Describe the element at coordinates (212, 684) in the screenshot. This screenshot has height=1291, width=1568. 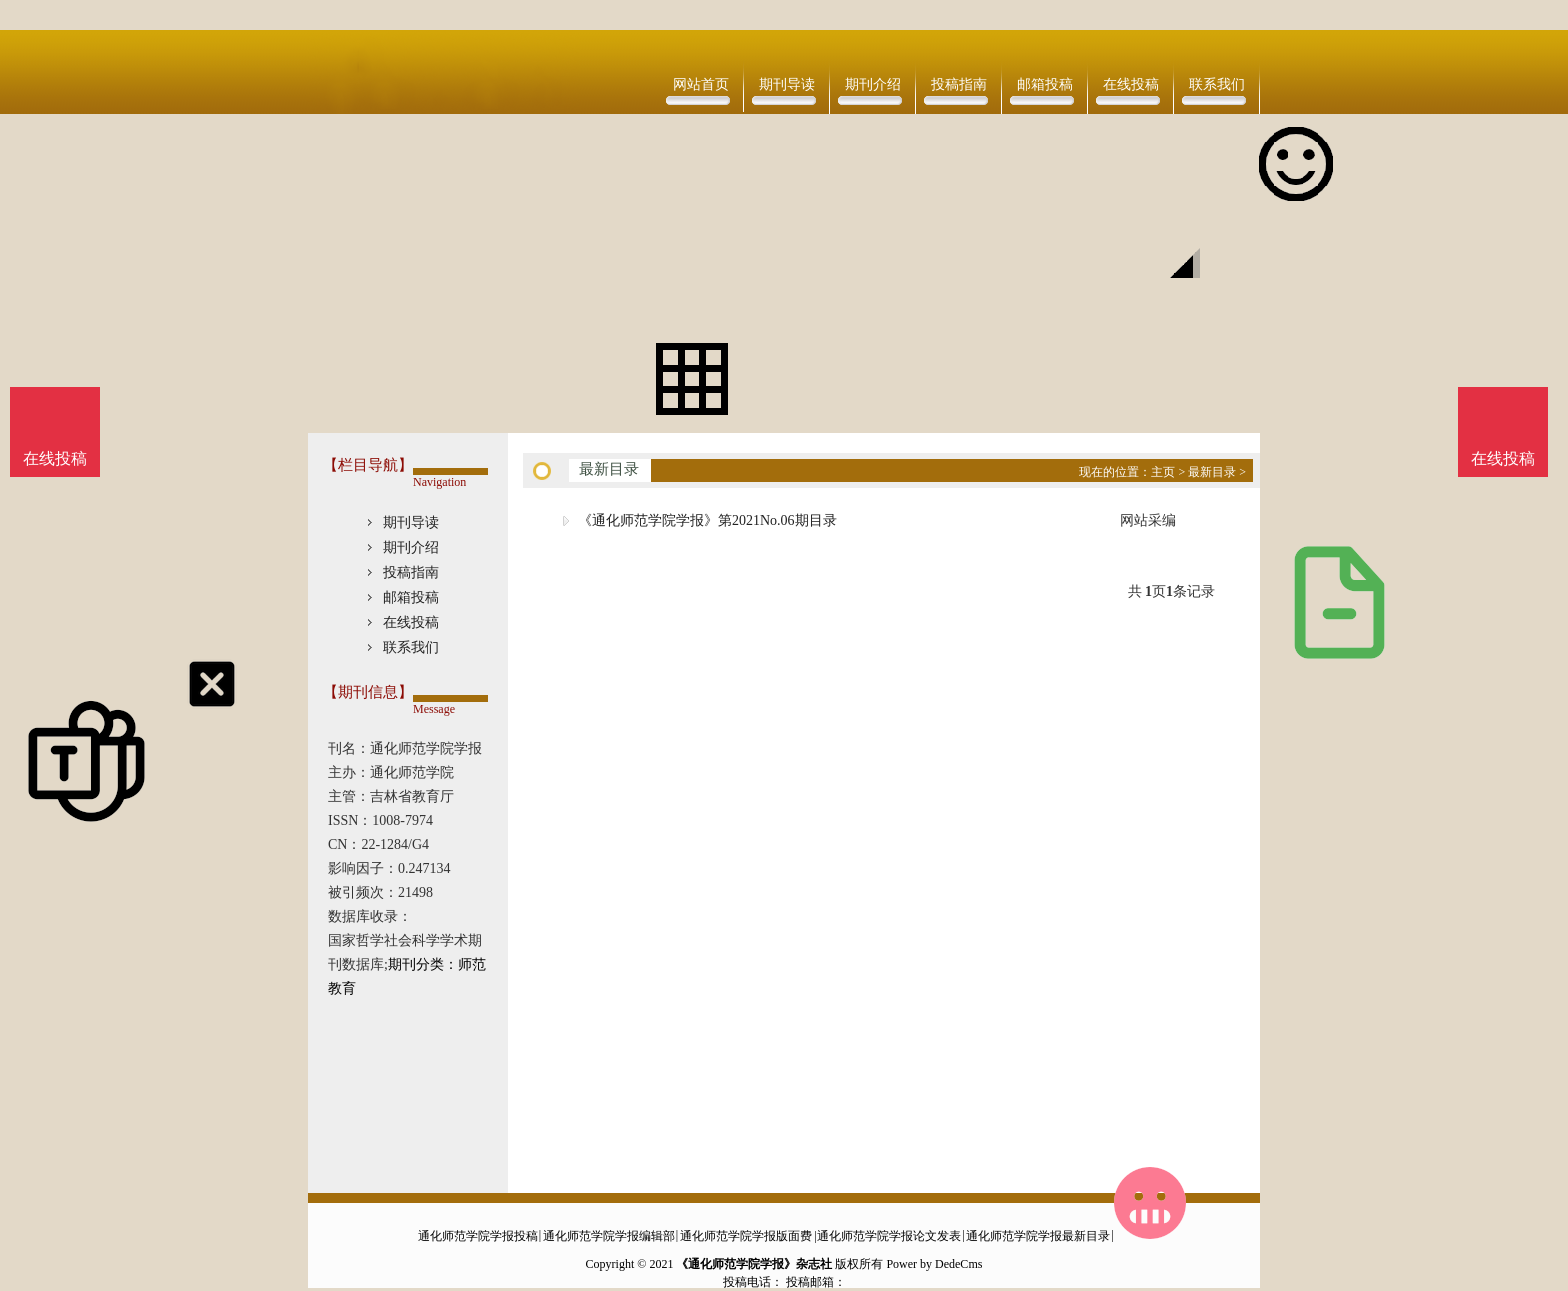
I see `indicates a disabled or unavailable feature` at that location.